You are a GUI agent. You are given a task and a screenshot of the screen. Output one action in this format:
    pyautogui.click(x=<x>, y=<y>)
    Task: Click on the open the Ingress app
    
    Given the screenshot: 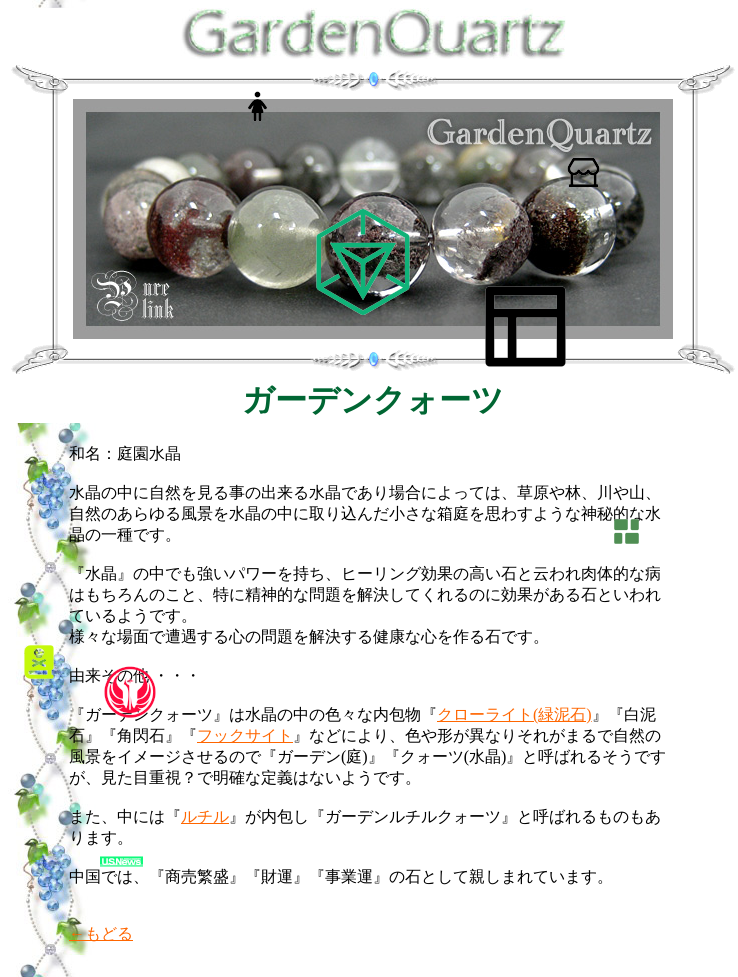 What is the action you would take?
    pyautogui.click(x=363, y=262)
    